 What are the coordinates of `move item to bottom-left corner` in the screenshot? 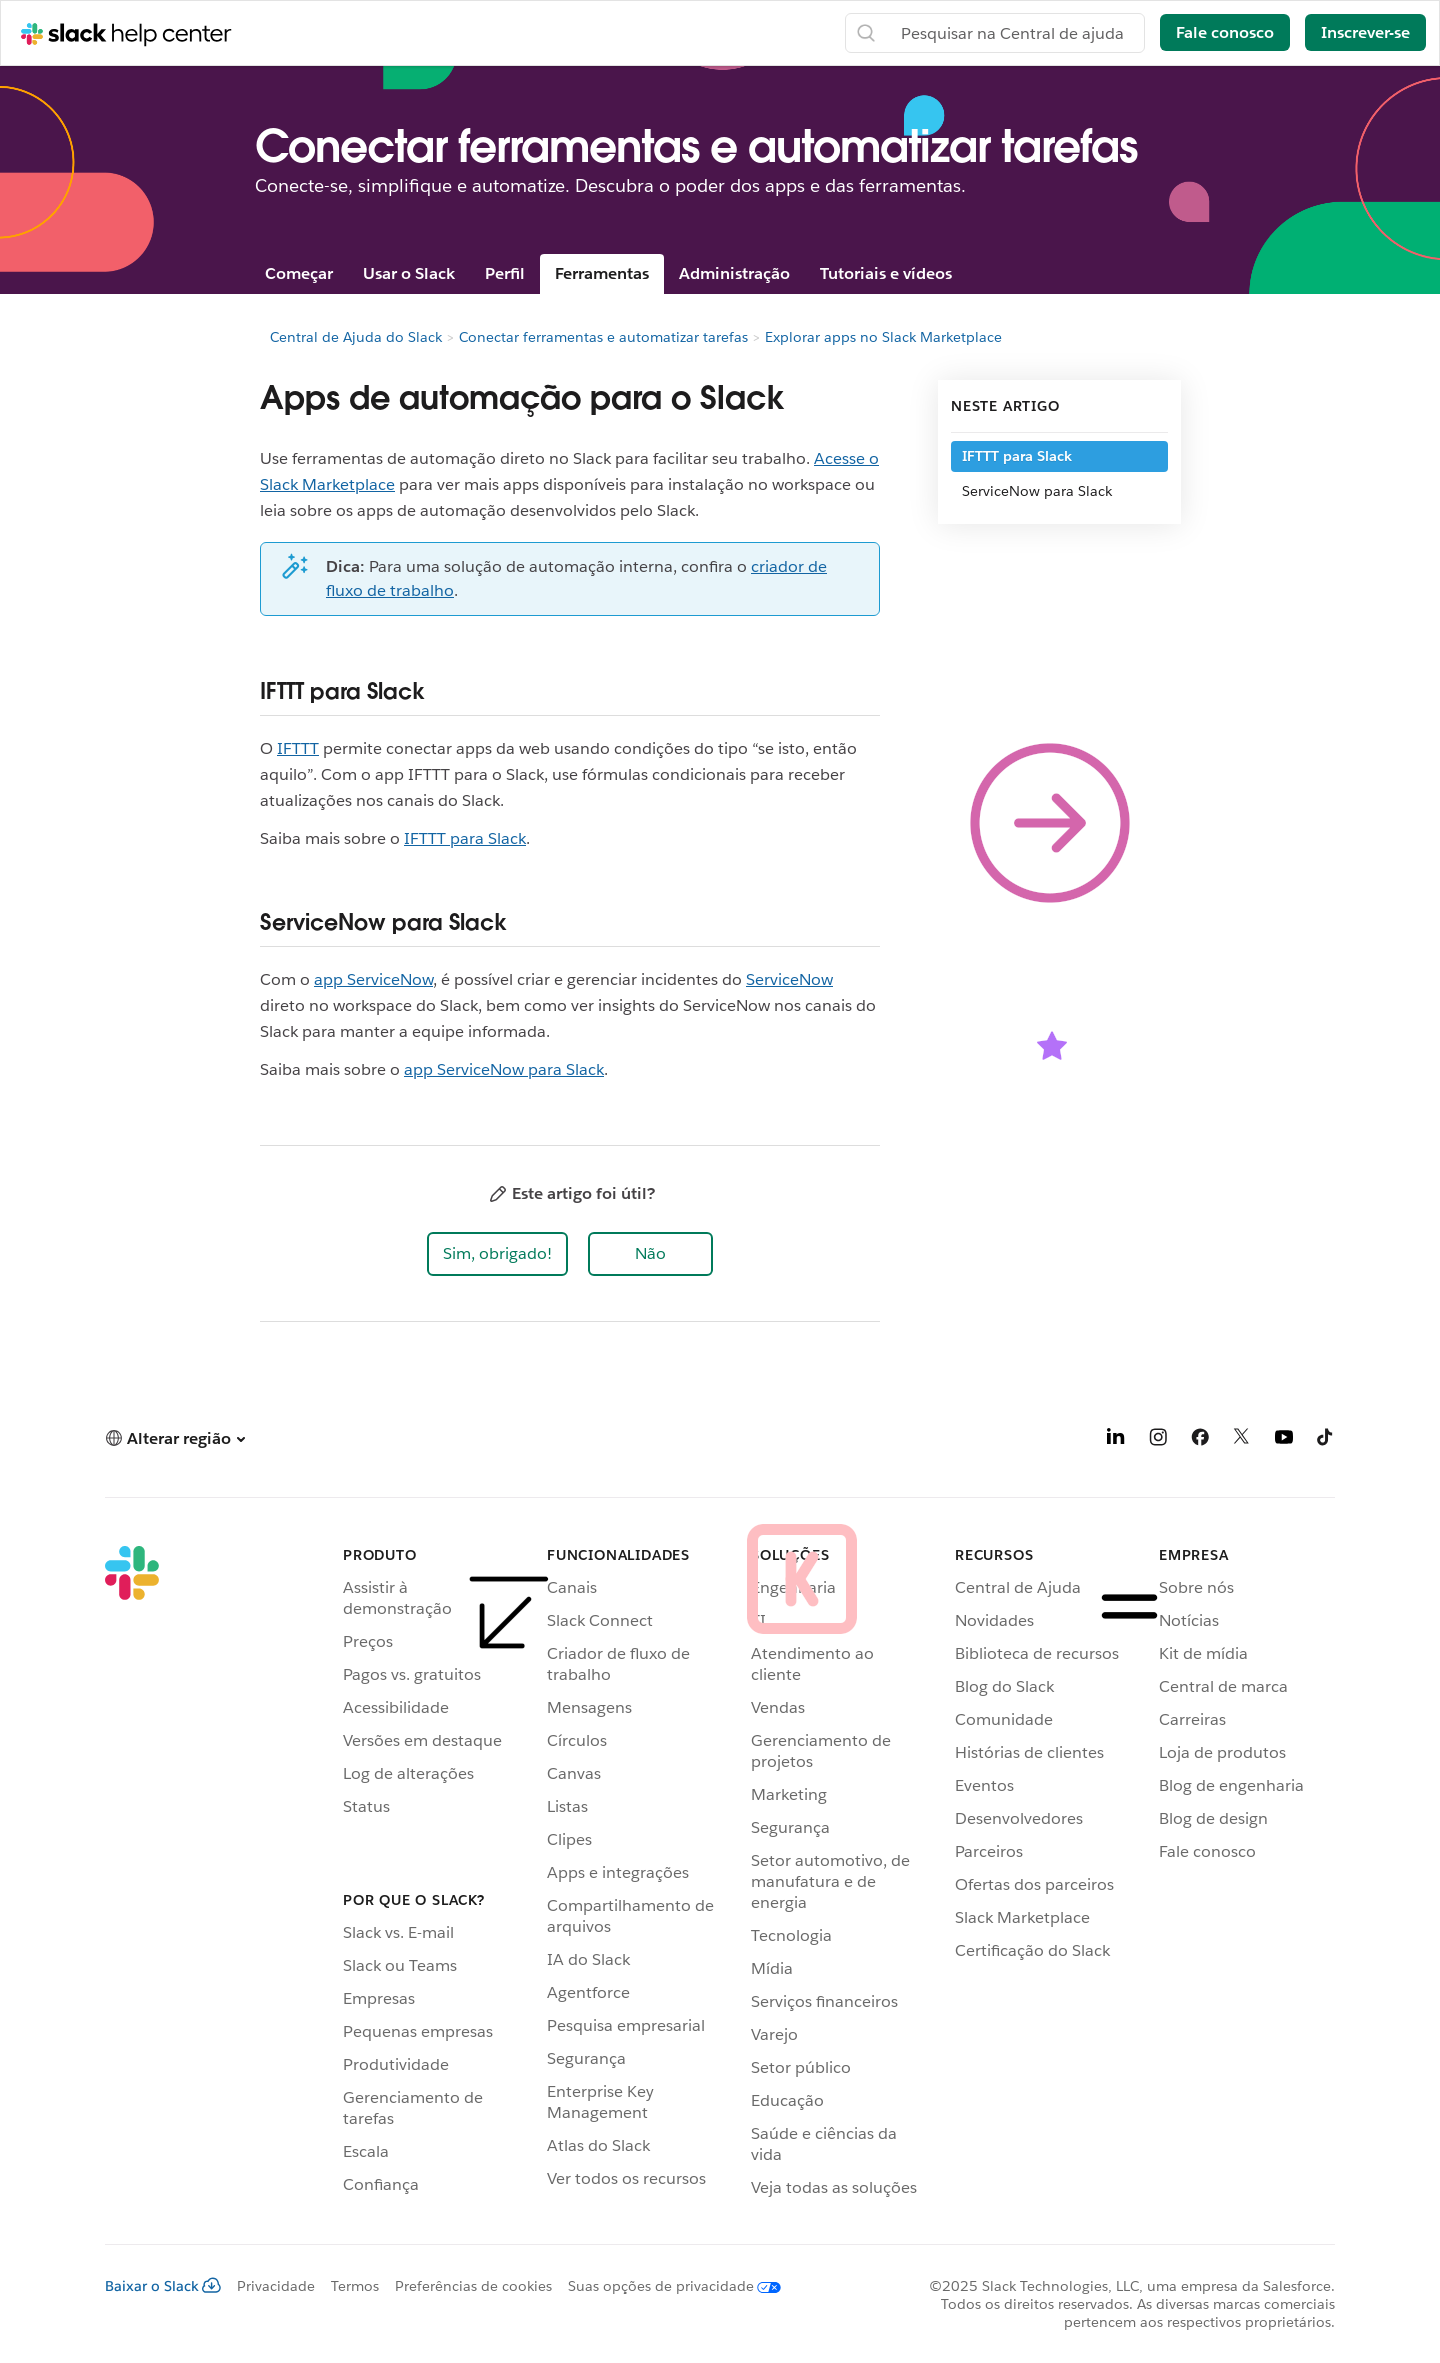 It's located at (505, 1612).